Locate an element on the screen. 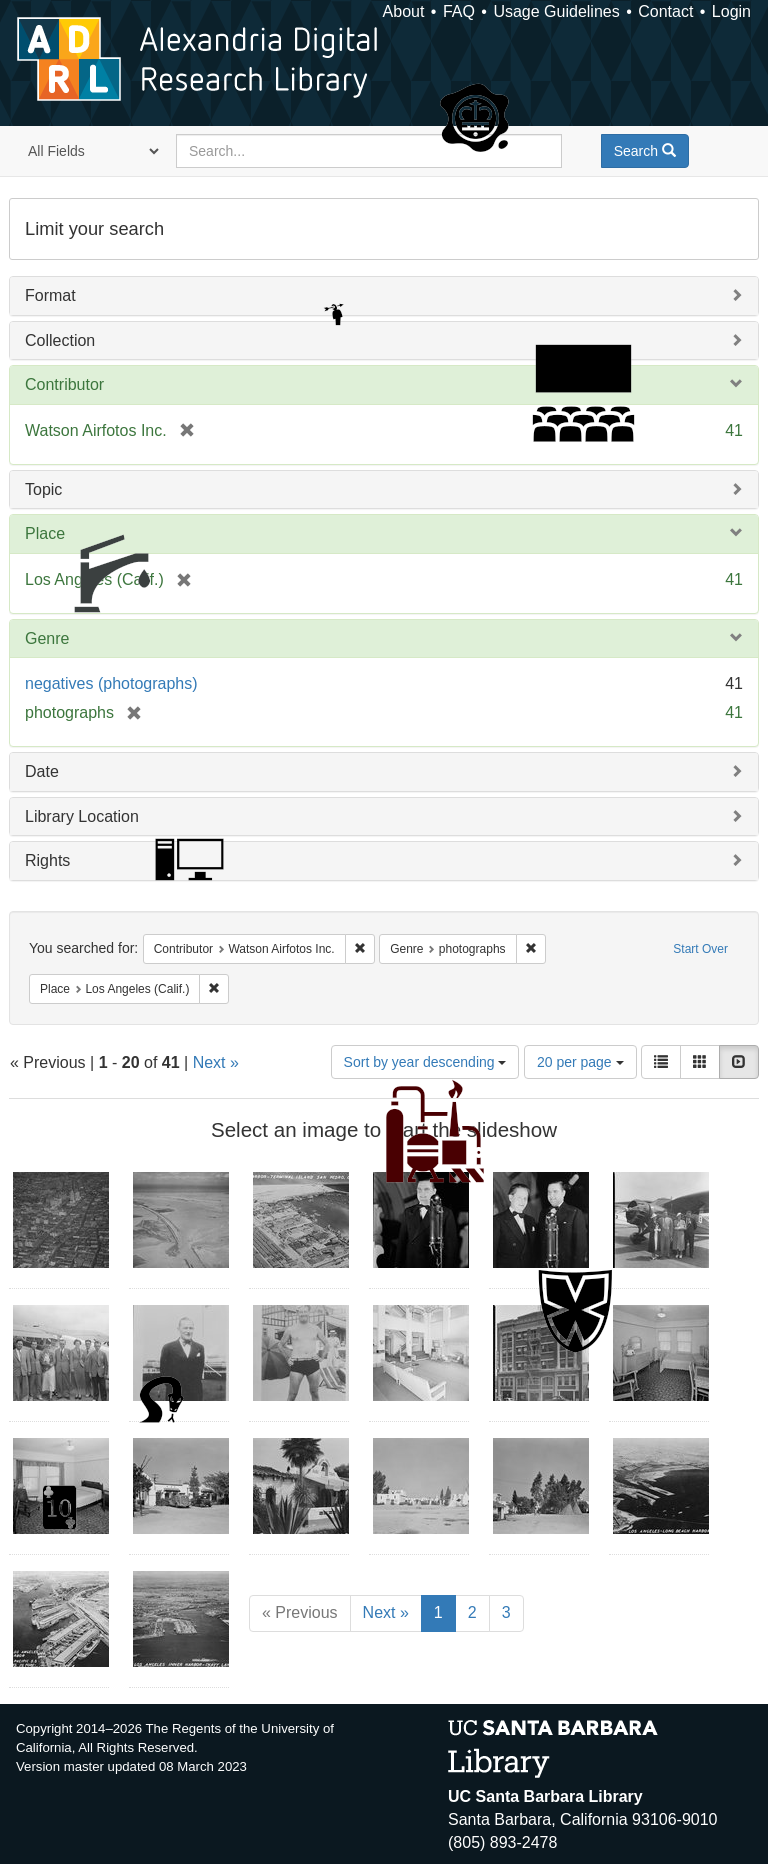  access refinery or processing facility in game is located at coordinates (435, 1131).